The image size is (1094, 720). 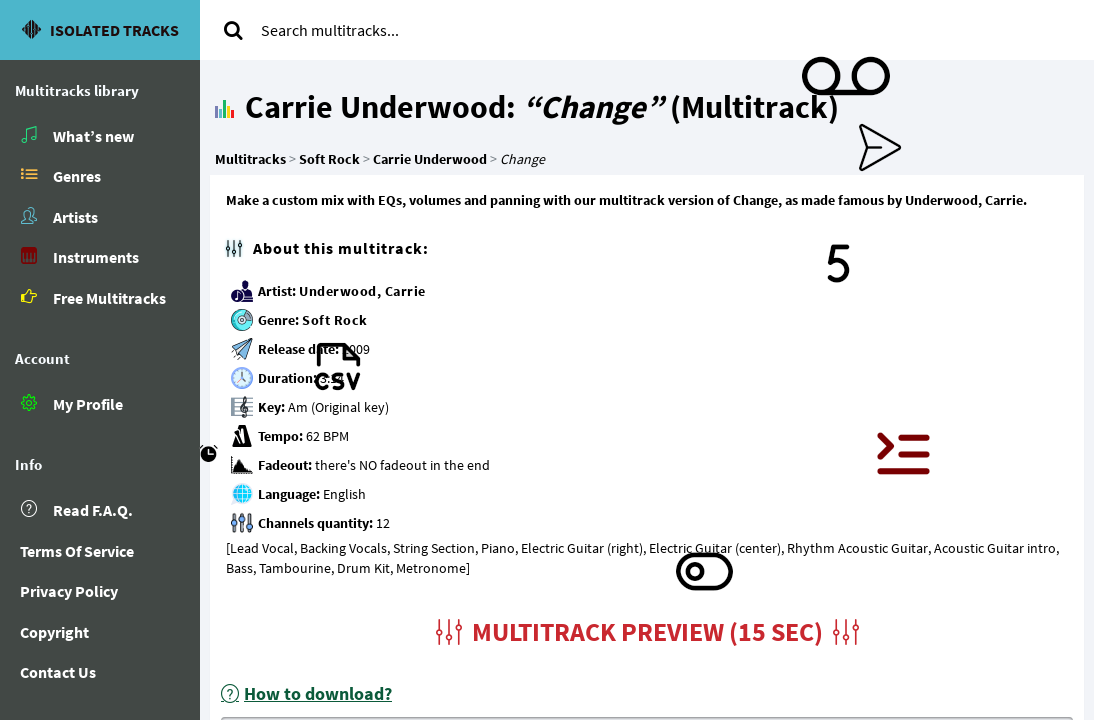 What do you see at coordinates (208, 453) in the screenshot?
I see `set or view alarms` at bounding box center [208, 453].